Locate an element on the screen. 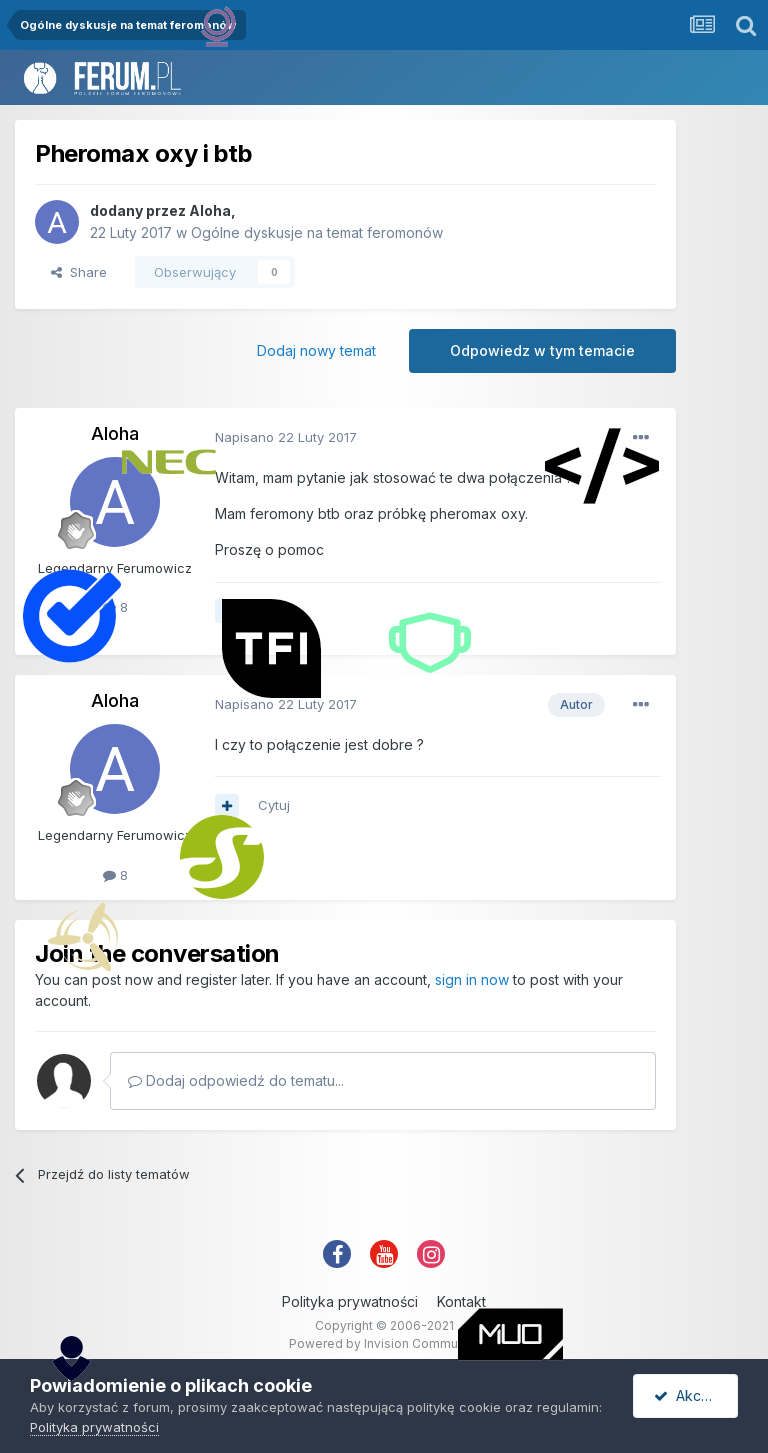 The image size is (768, 1453). MakeUseOf (MUO) website or app logo is located at coordinates (510, 1334).